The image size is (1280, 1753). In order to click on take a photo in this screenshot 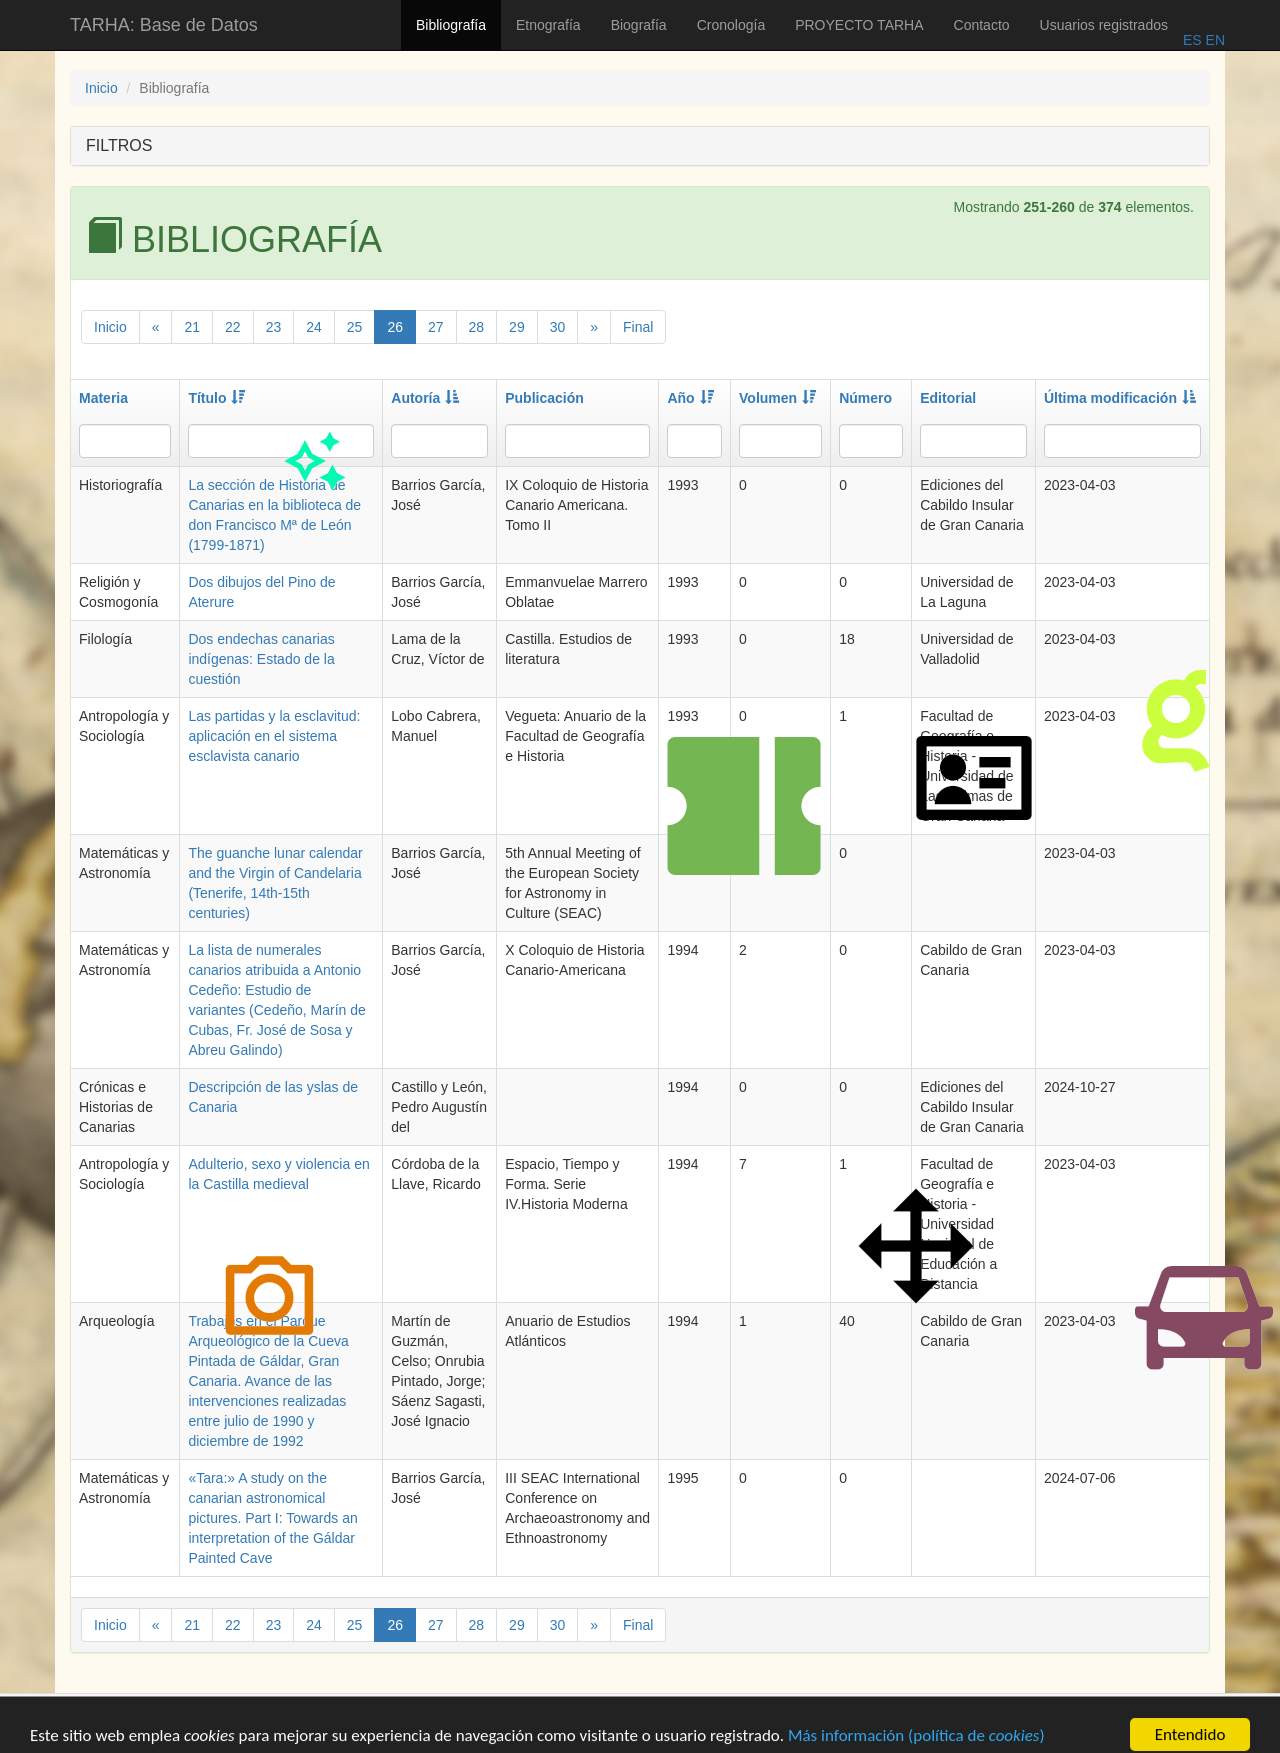, I will do `click(269, 1295)`.